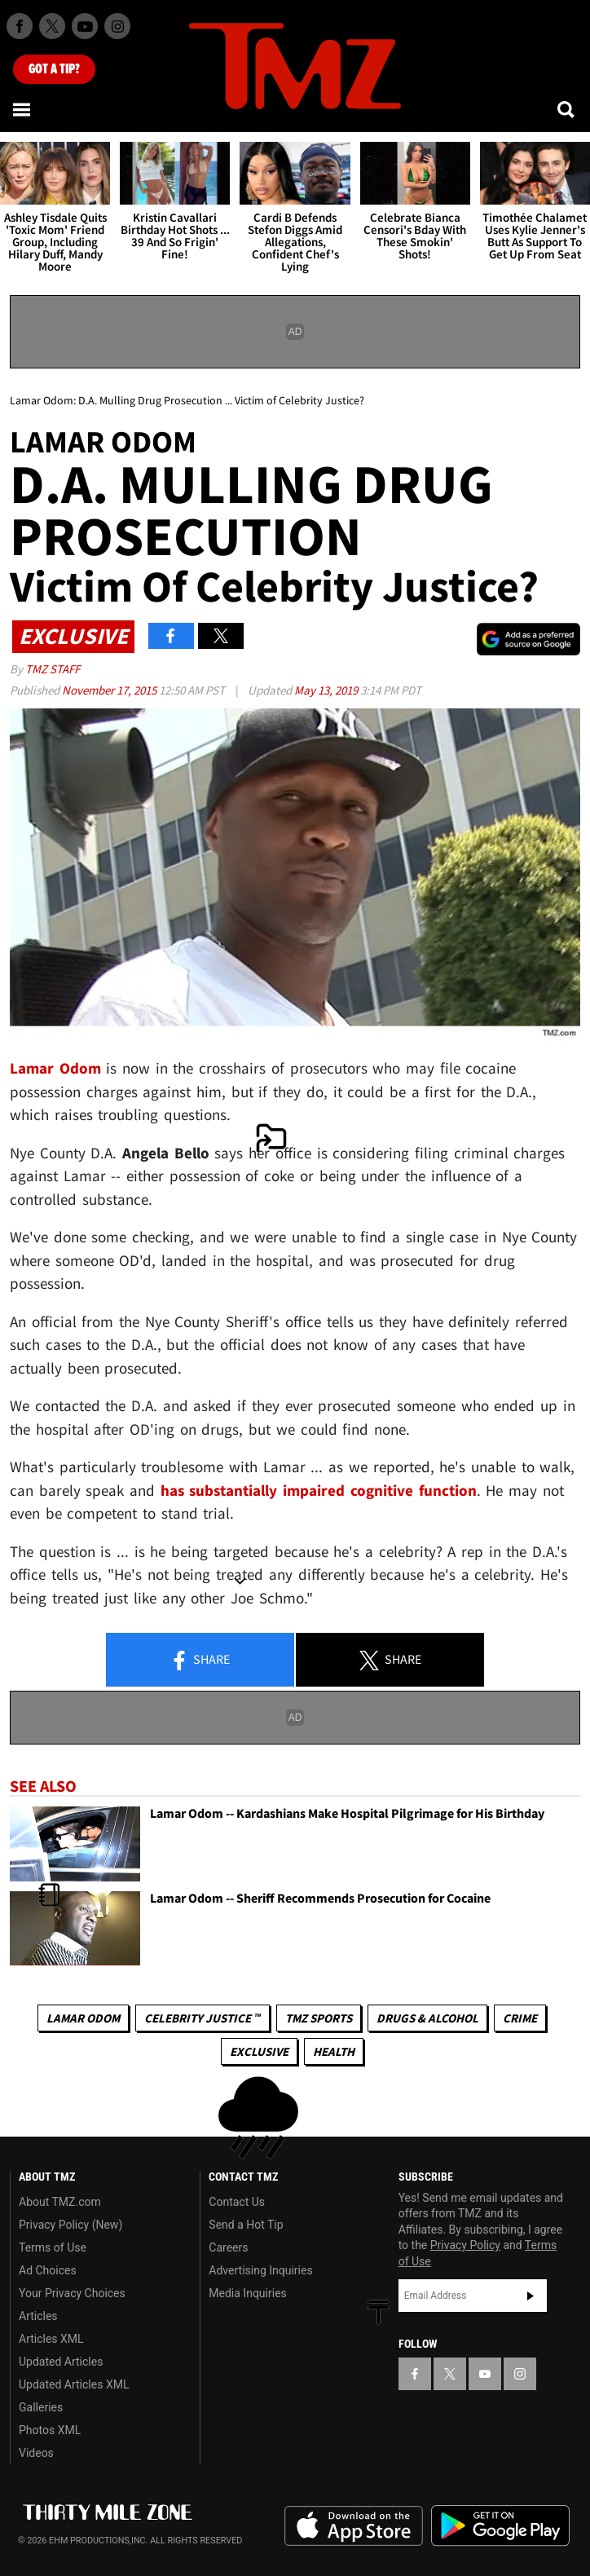  What do you see at coordinates (258, 2118) in the screenshot?
I see `indicates rainy weather conditions` at bounding box center [258, 2118].